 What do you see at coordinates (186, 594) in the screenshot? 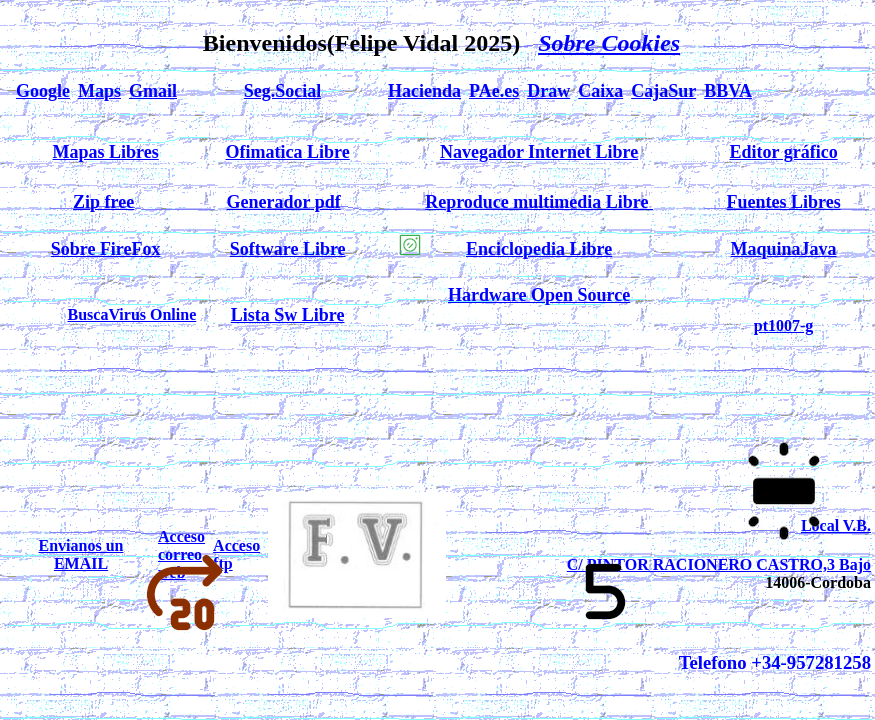
I see `skip forward 20 seconds` at bounding box center [186, 594].